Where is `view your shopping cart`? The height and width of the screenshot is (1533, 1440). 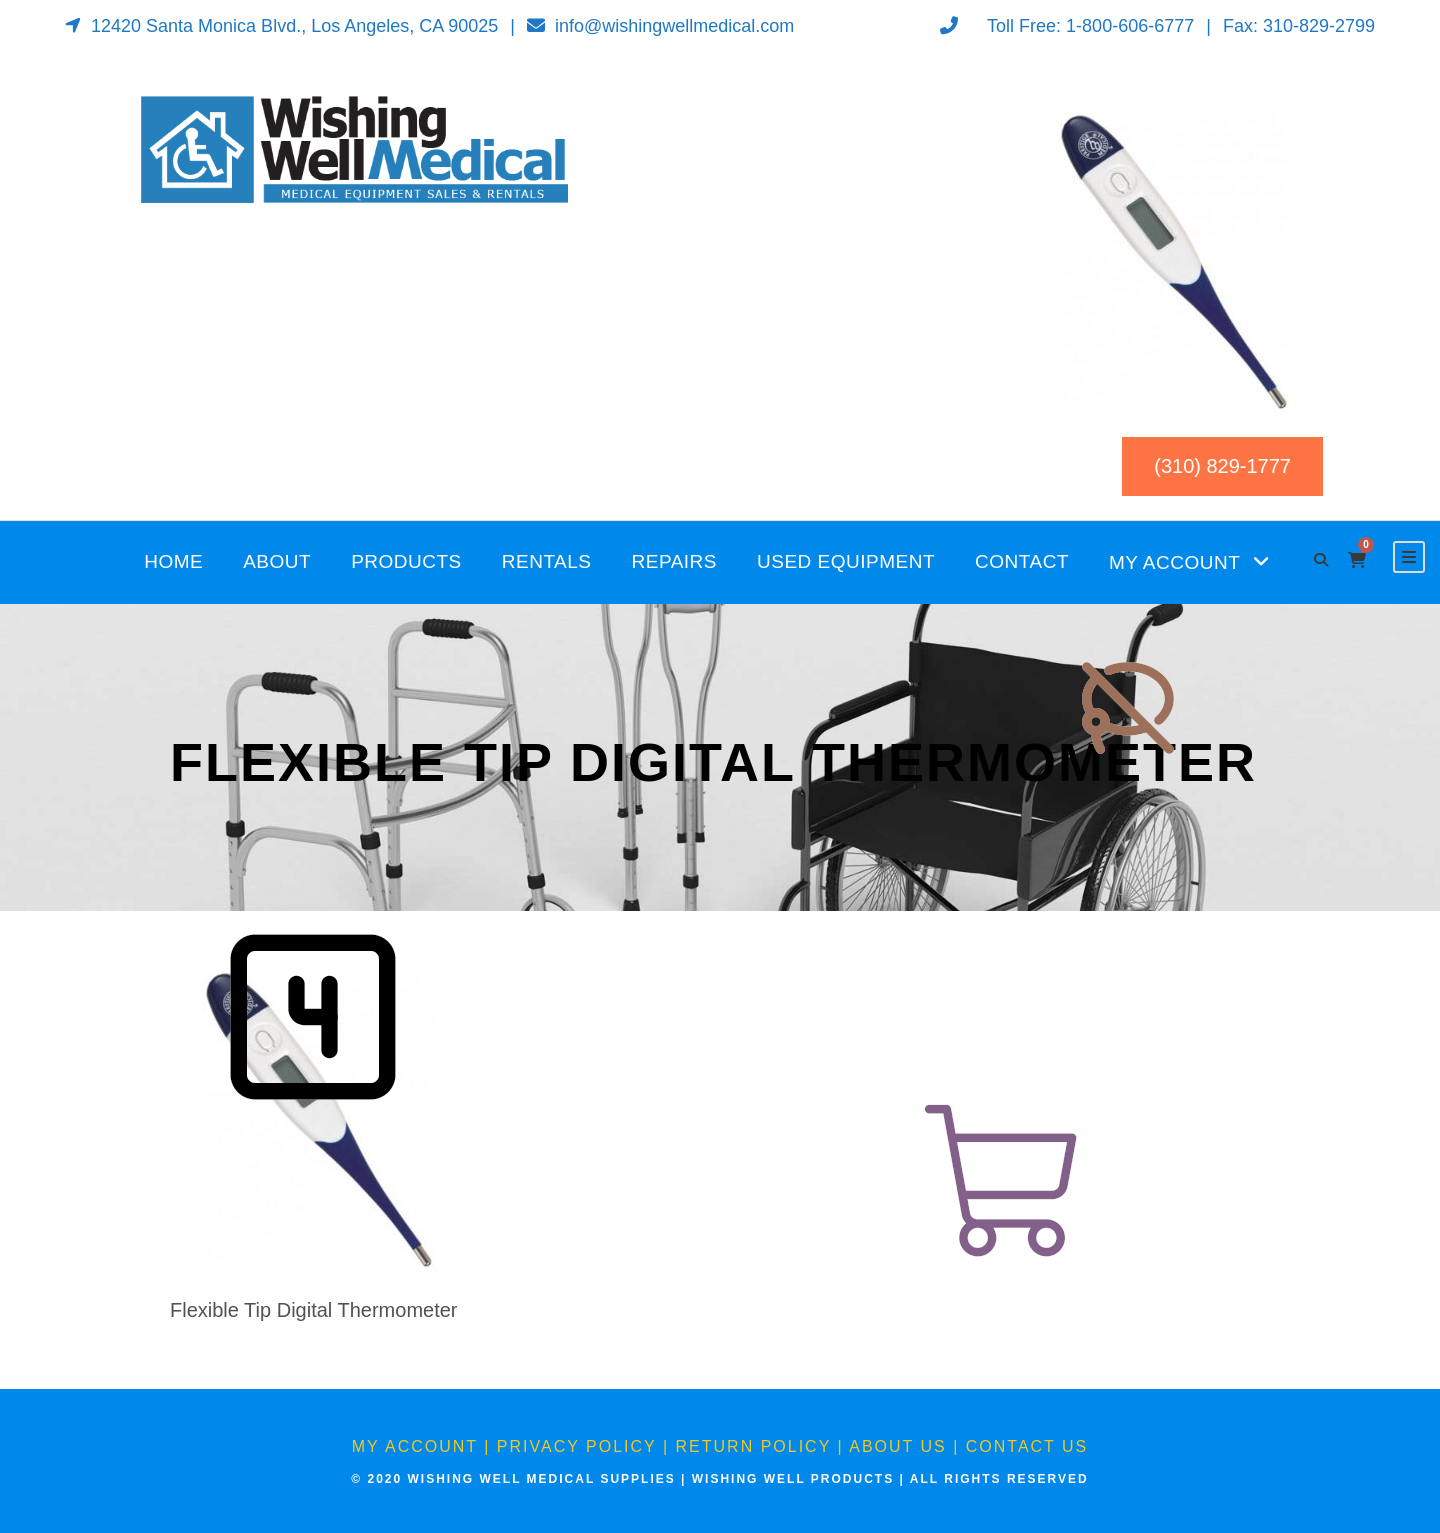
view your shopping cart is located at coordinates (1003, 1183).